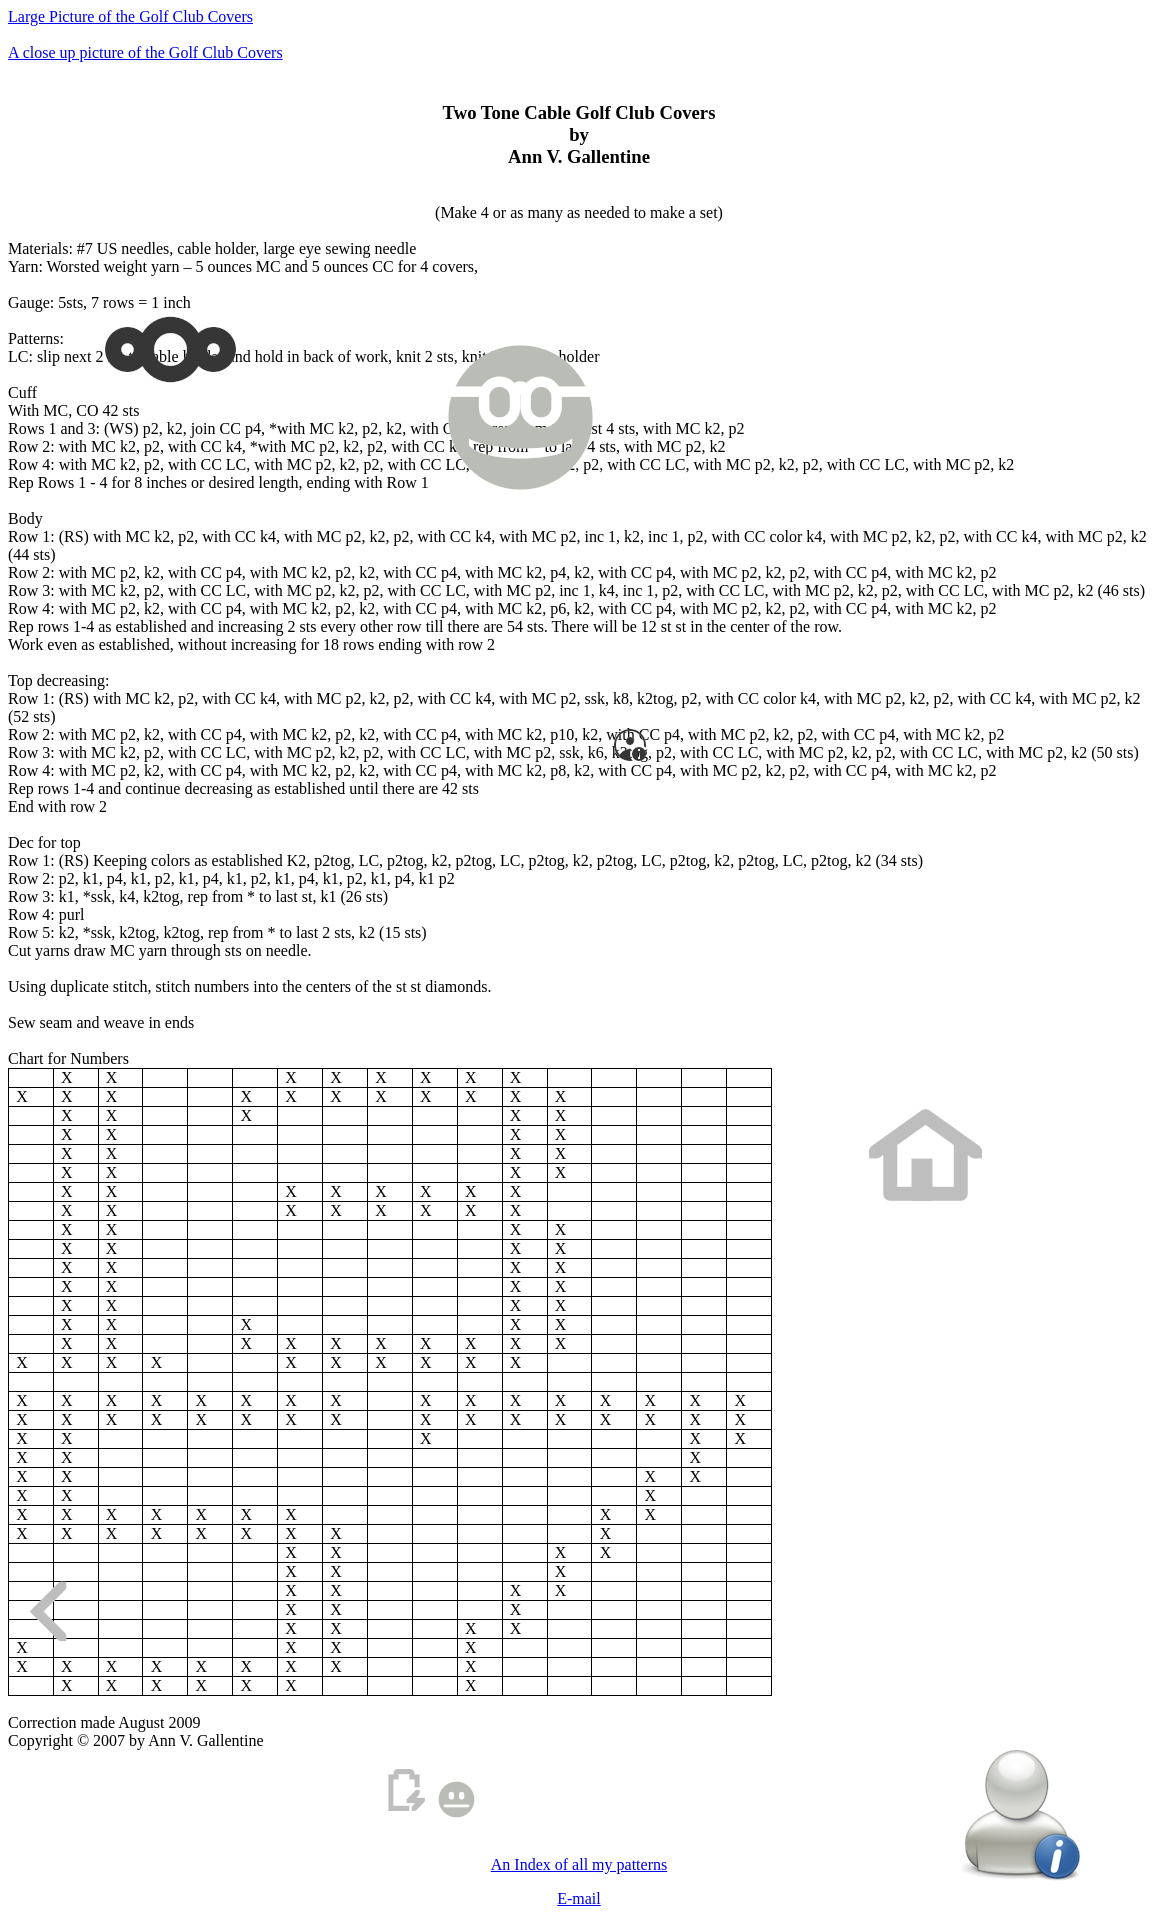 Image resolution: width=1158 pixels, height=1916 pixels. I want to click on indicates a neutral or indifferent reaction, so click(456, 1799).